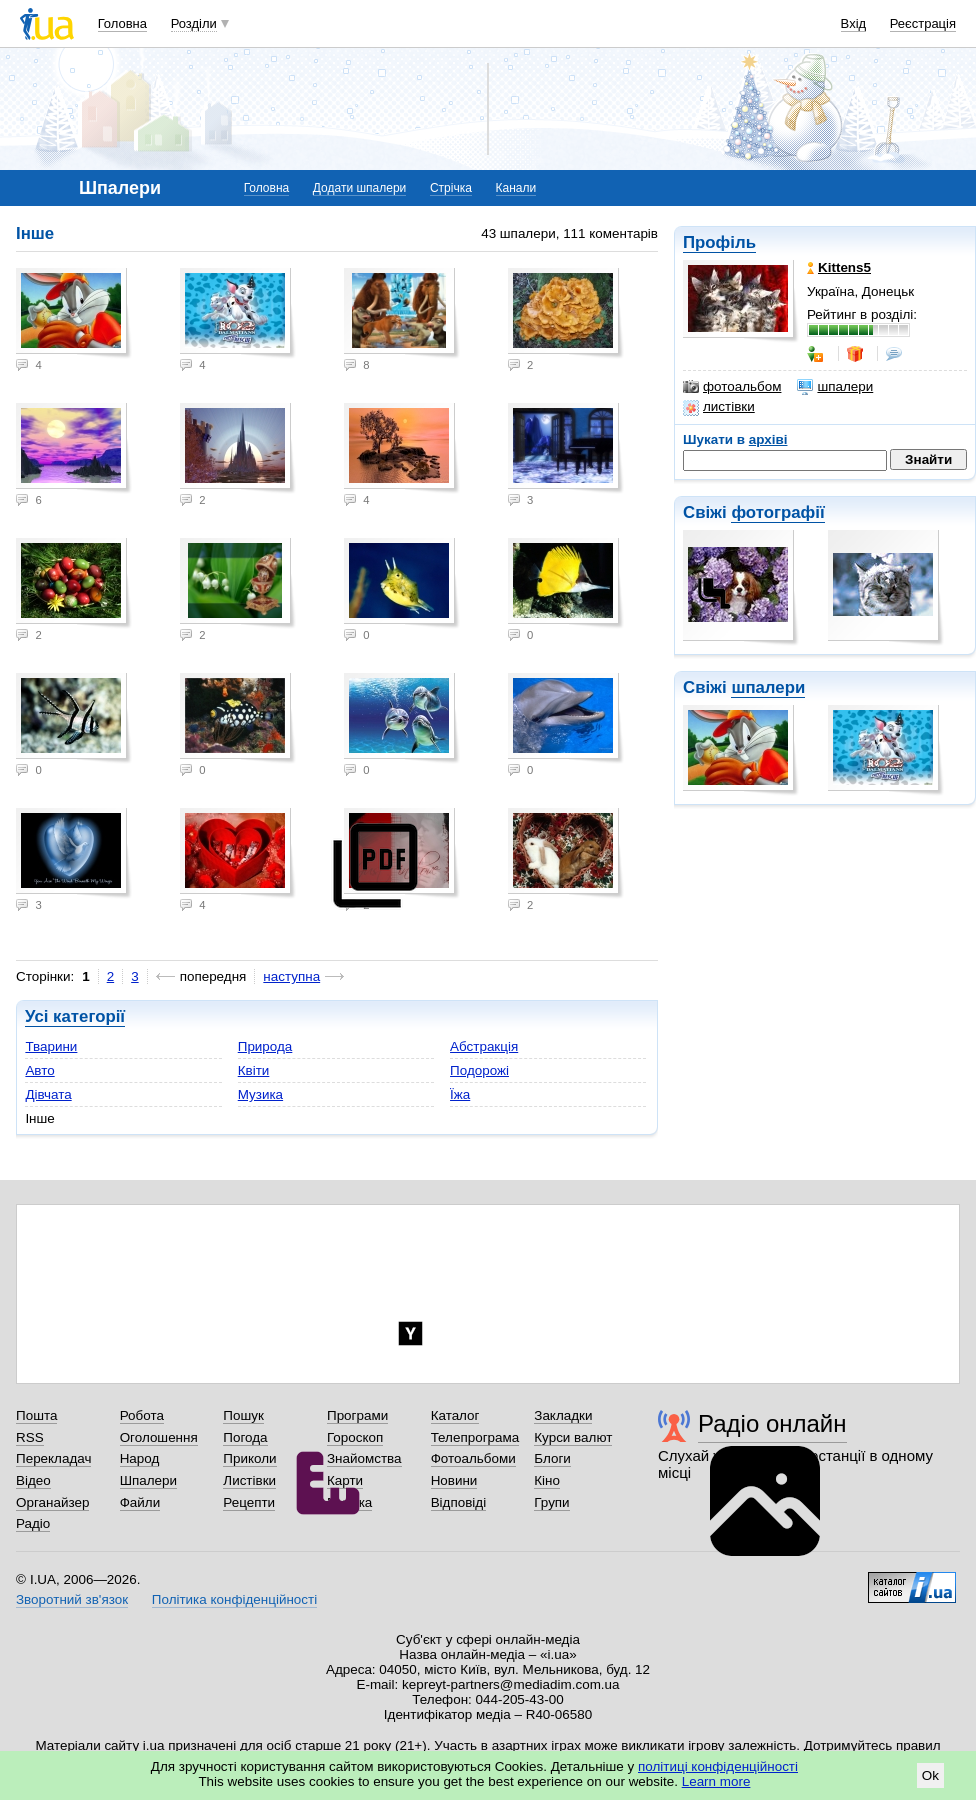 The width and height of the screenshot is (976, 1800). Describe the element at coordinates (328, 1483) in the screenshot. I see `access measurement tools` at that location.